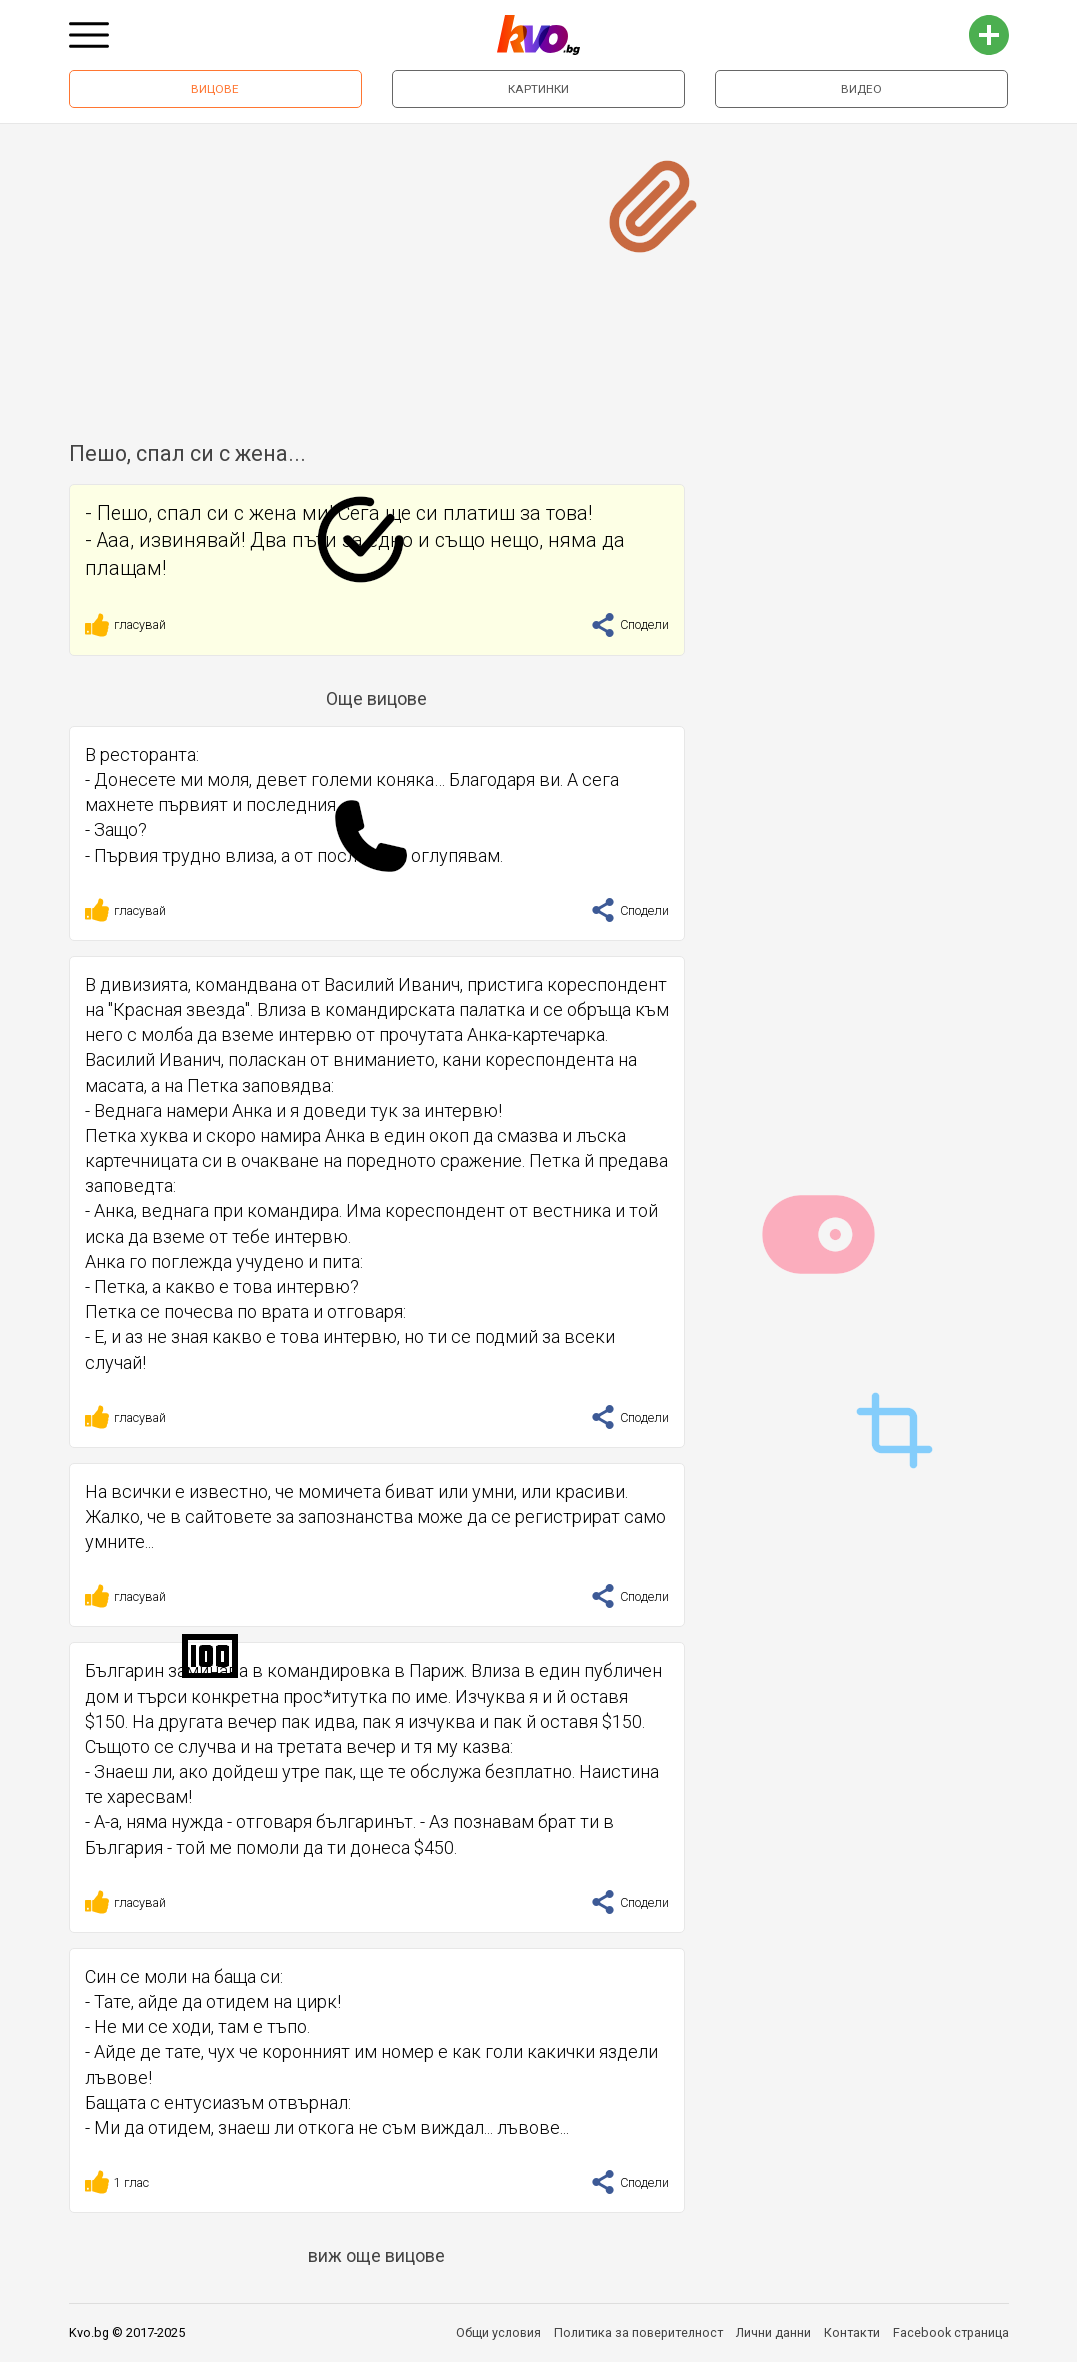 This screenshot has height=2362, width=1077. Describe the element at coordinates (360, 539) in the screenshot. I see `task completed successfully` at that location.